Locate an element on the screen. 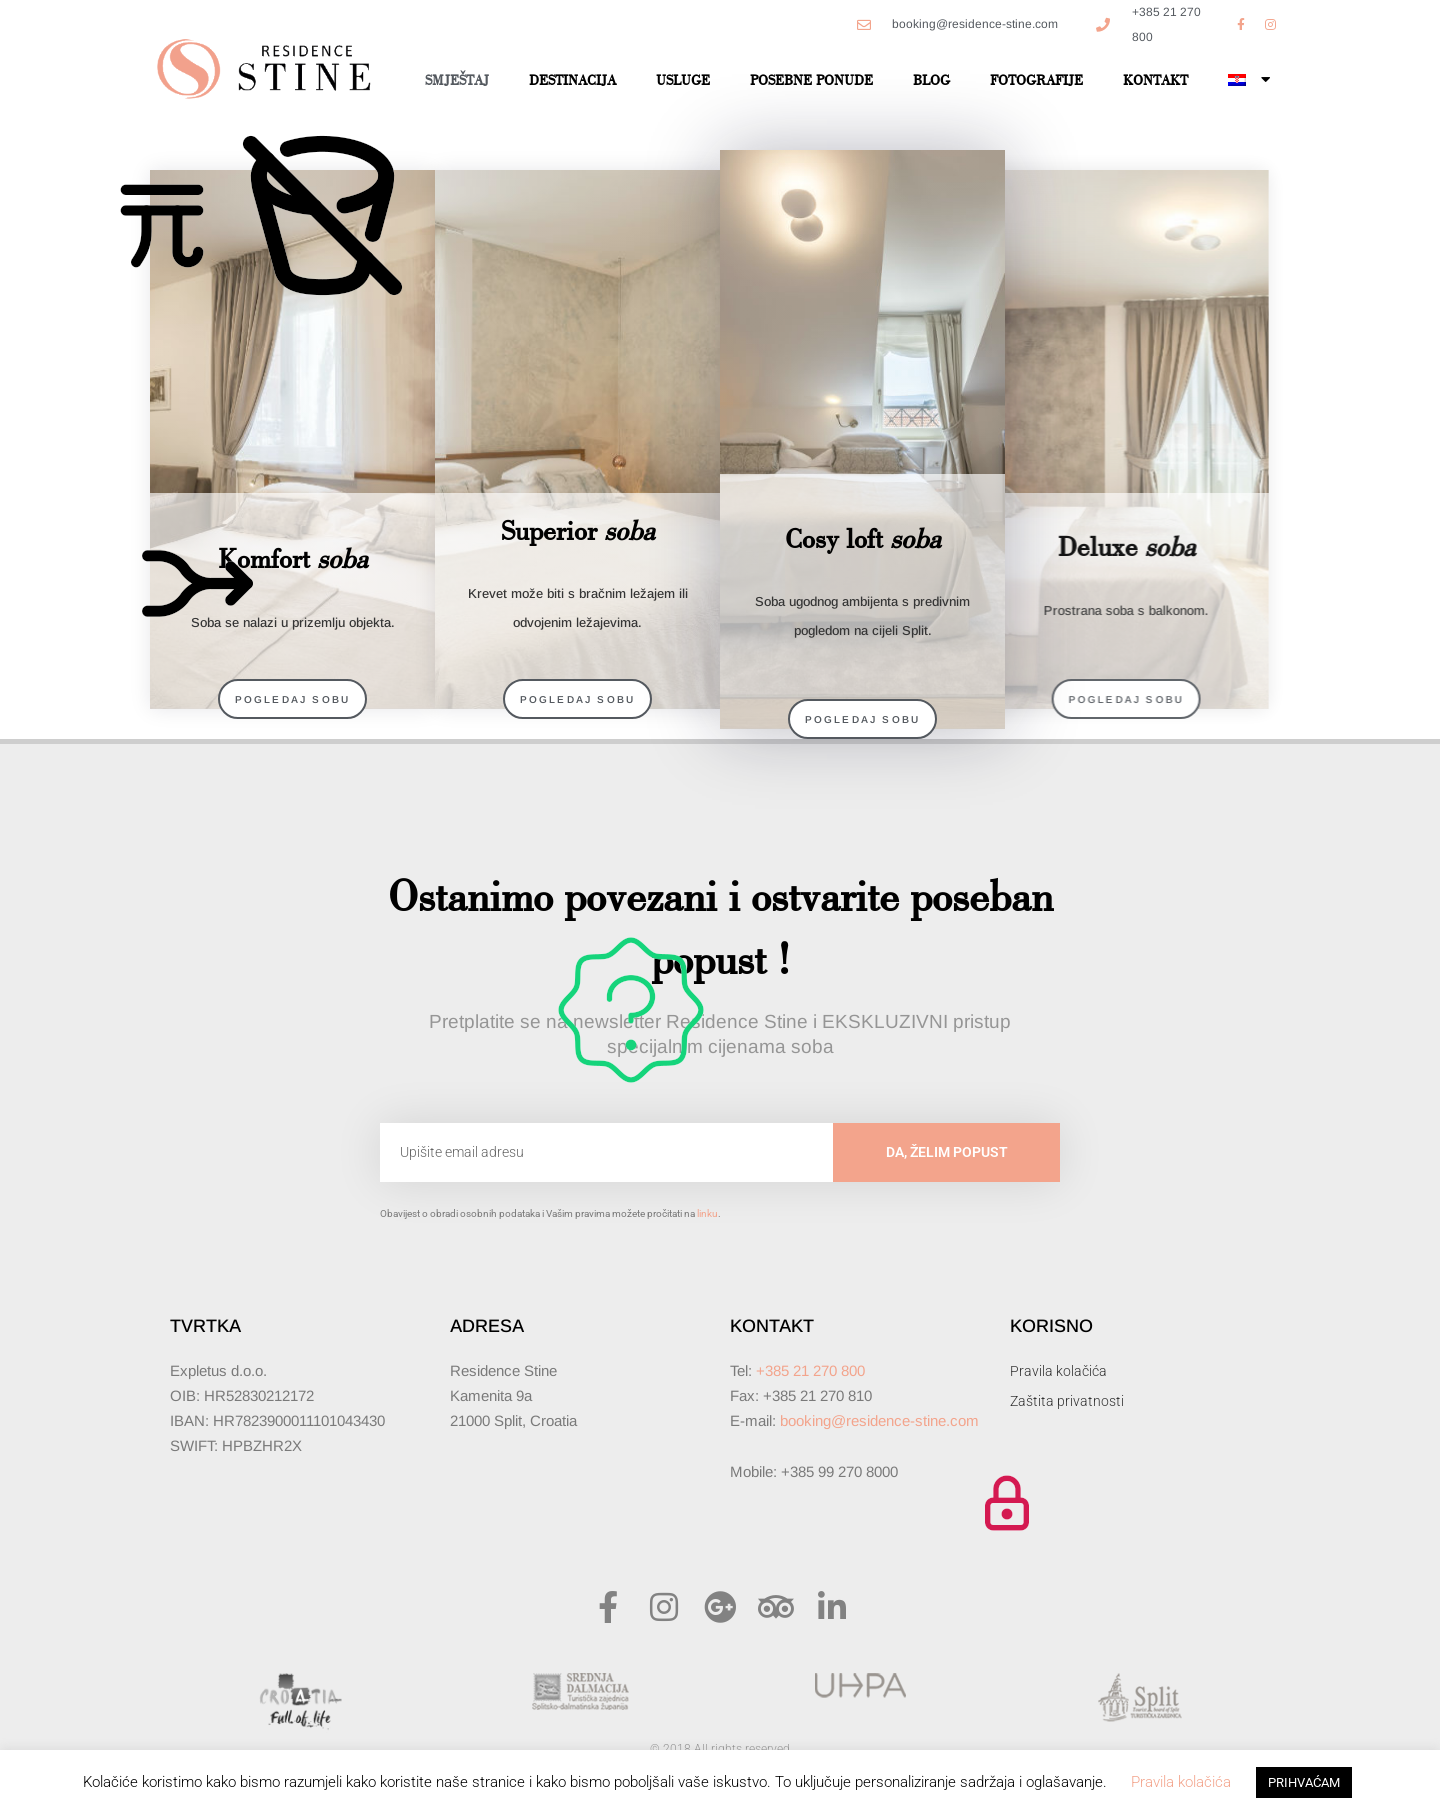 The height and width of the screenshot is (1815, 1440). access help or FAQ section is located at coordinates (631, 1010).